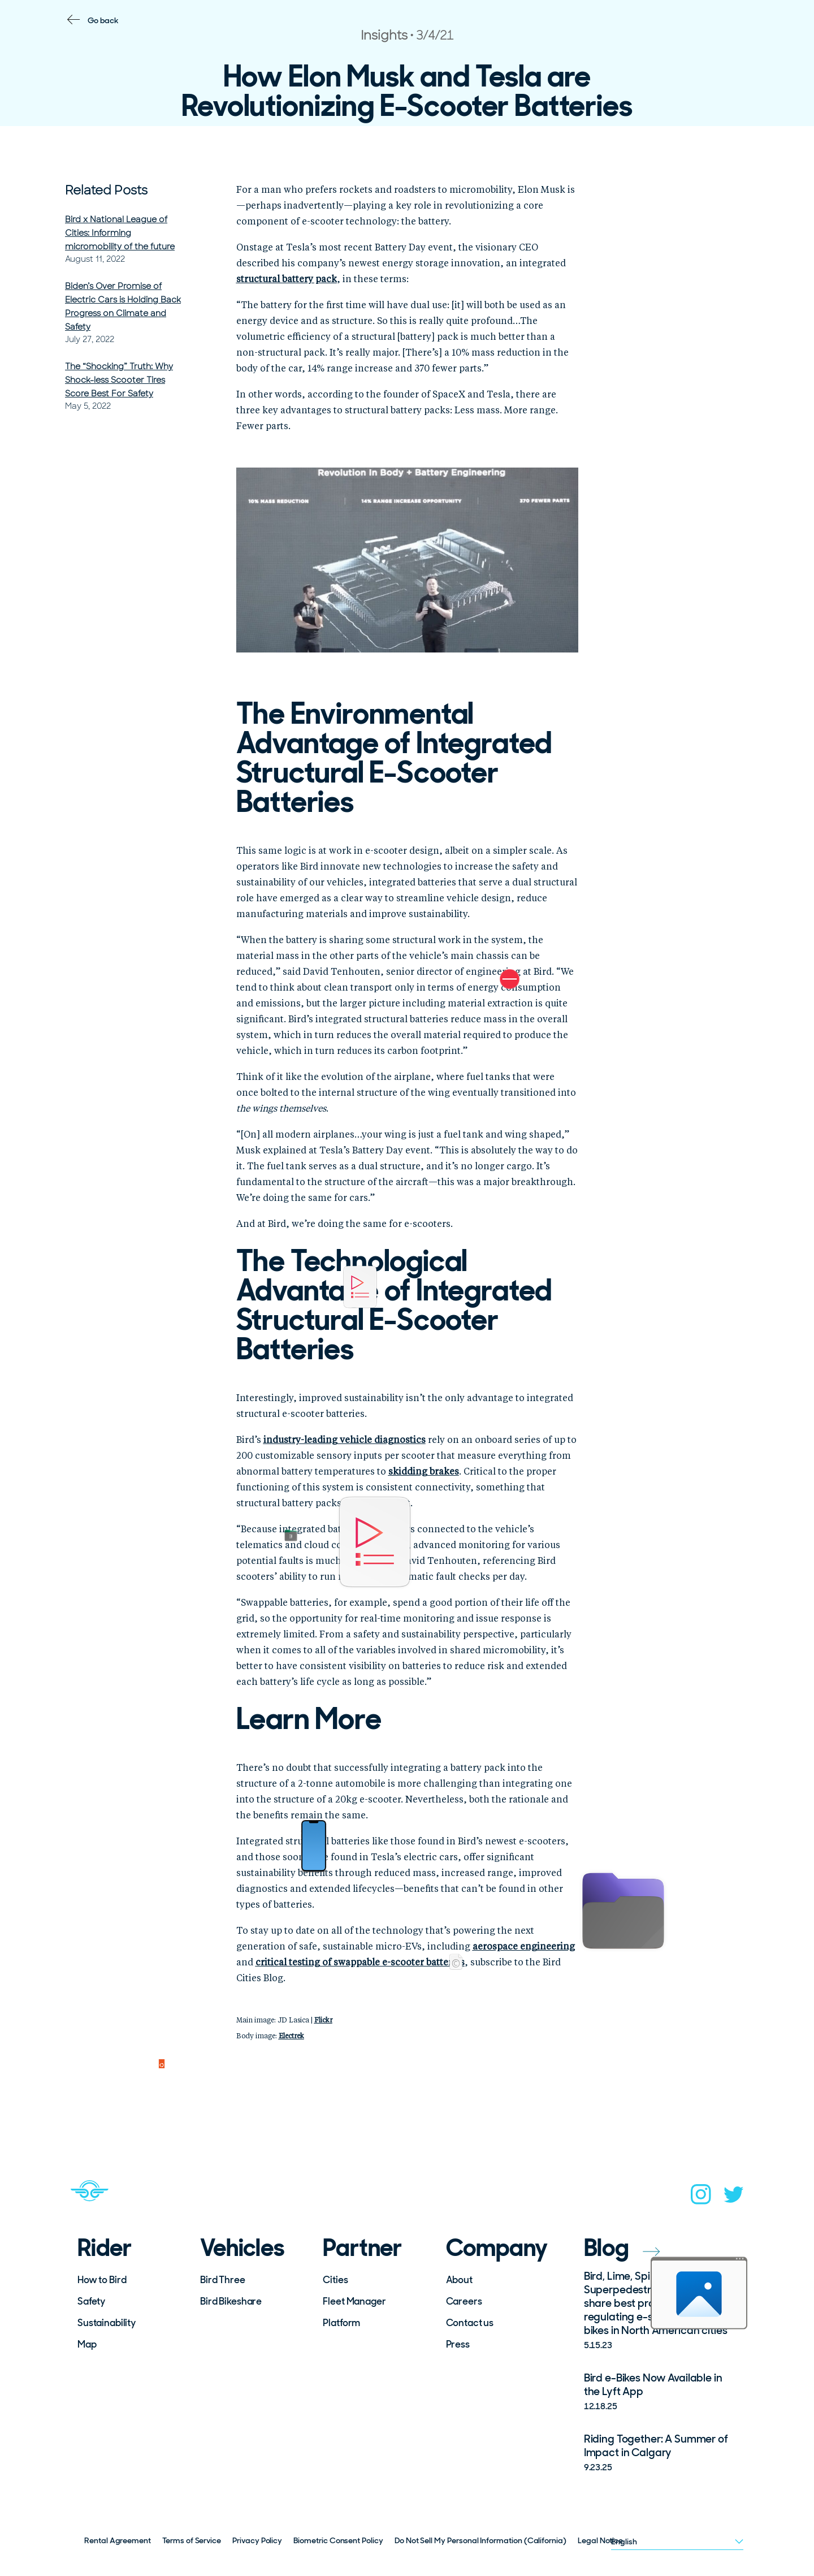  Describe the element at coordinates (456, 1961) in the screenshot. I see `indicates a file with copyright protection` at that location.